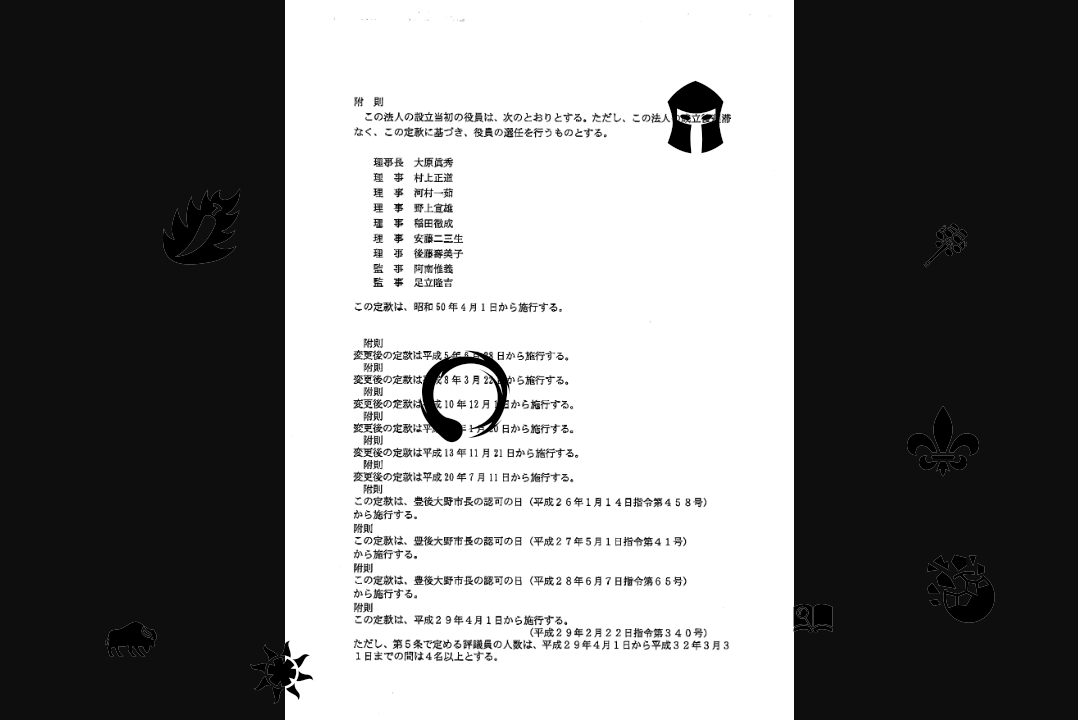  I want to click on search through archived documents, so click(813, 618).